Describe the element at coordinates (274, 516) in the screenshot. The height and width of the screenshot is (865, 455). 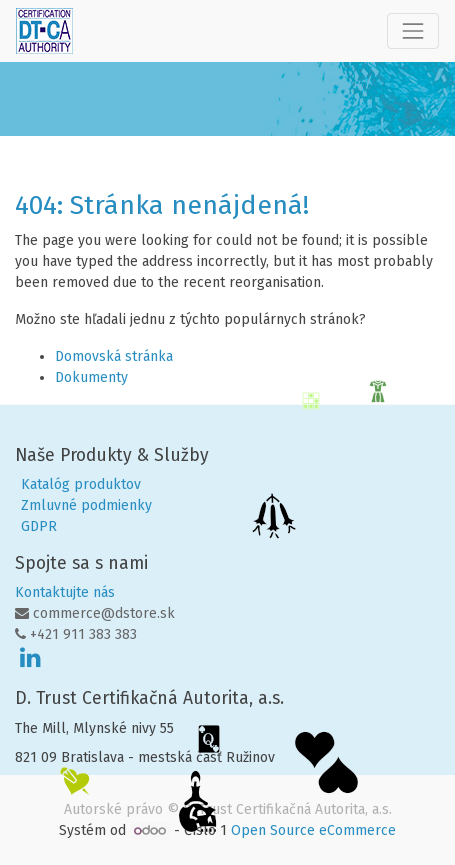
I see `cantua flower icon for botanical or nature-themed game element` at that location.